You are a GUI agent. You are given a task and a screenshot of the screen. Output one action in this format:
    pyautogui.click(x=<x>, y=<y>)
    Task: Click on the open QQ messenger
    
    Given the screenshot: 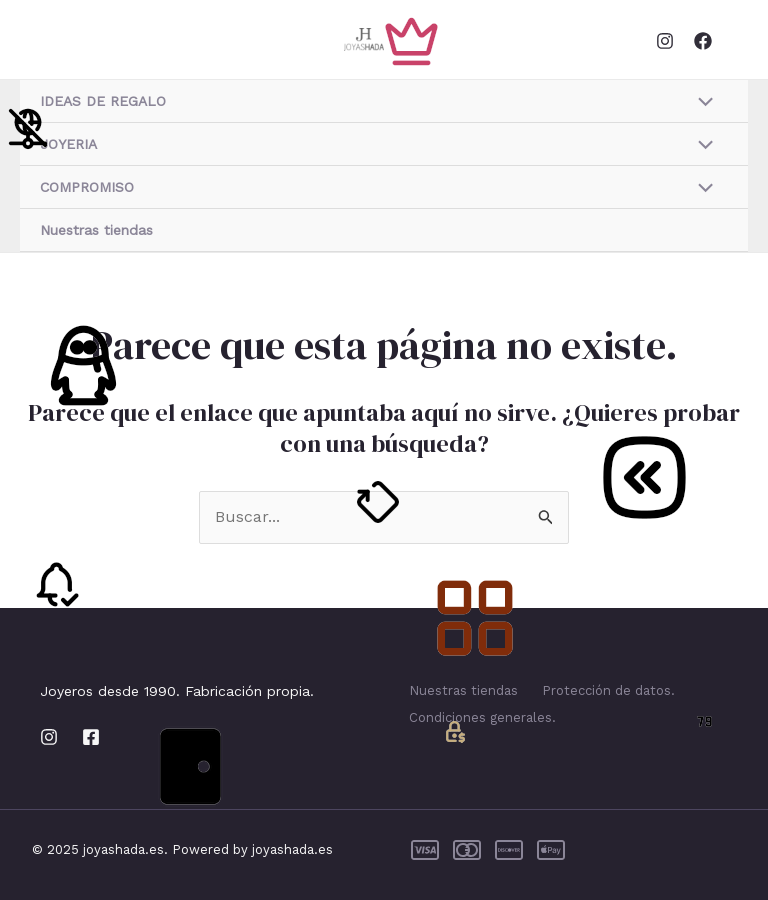 What is the action you would take?
    pyautogui.click(x=83, y=365)
    